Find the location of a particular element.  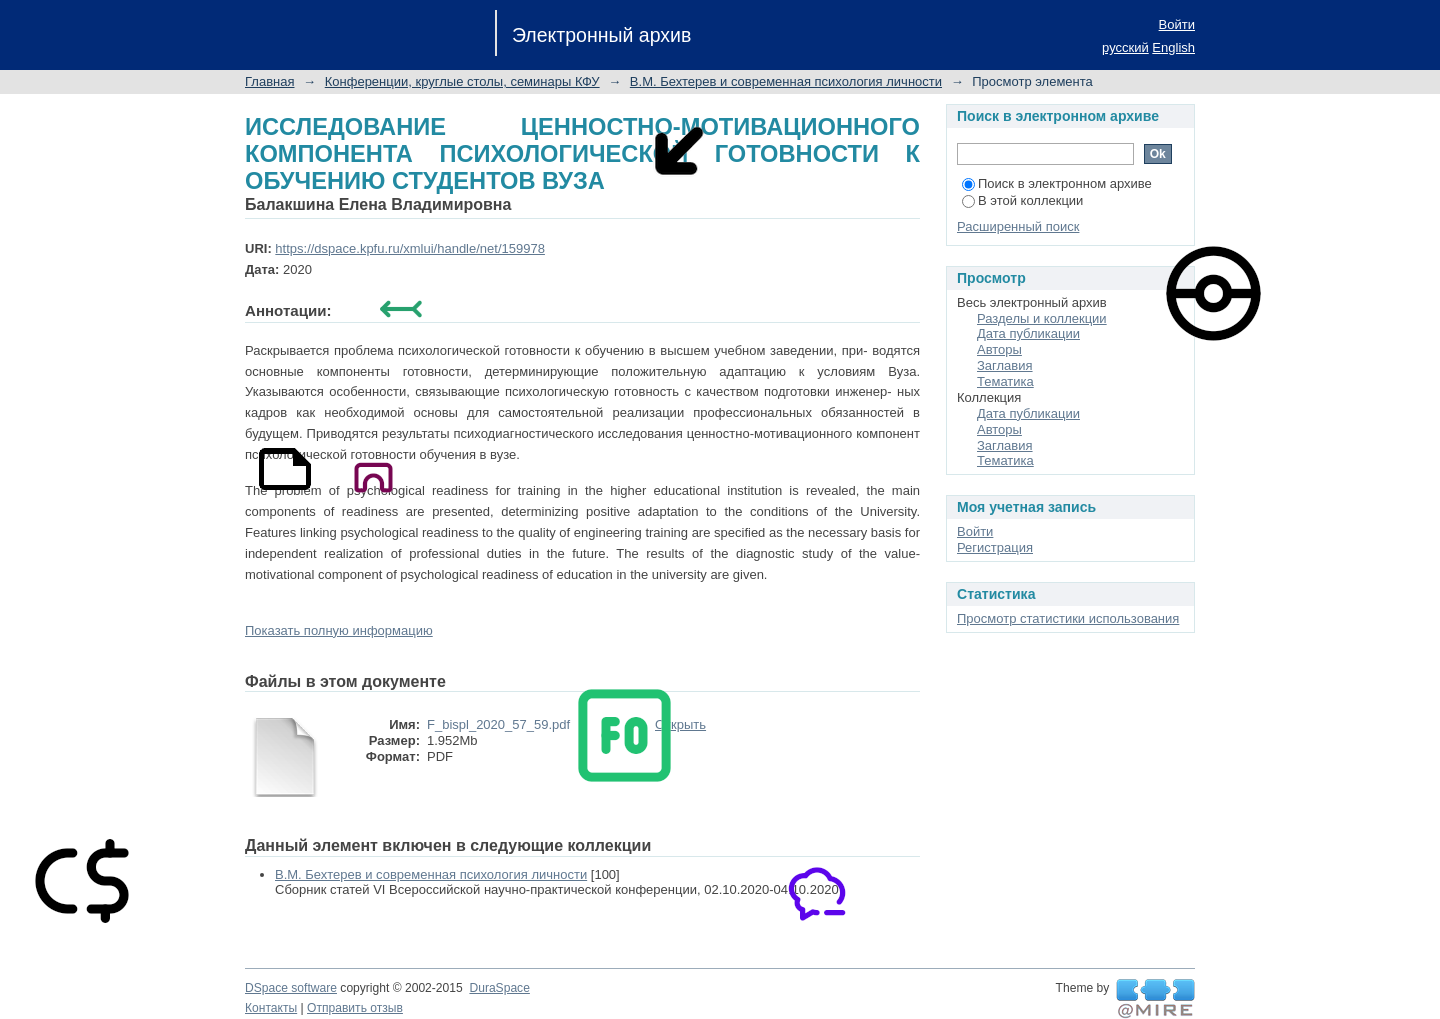

view bridge or infrastructure information is located at coordinates (373, 475).